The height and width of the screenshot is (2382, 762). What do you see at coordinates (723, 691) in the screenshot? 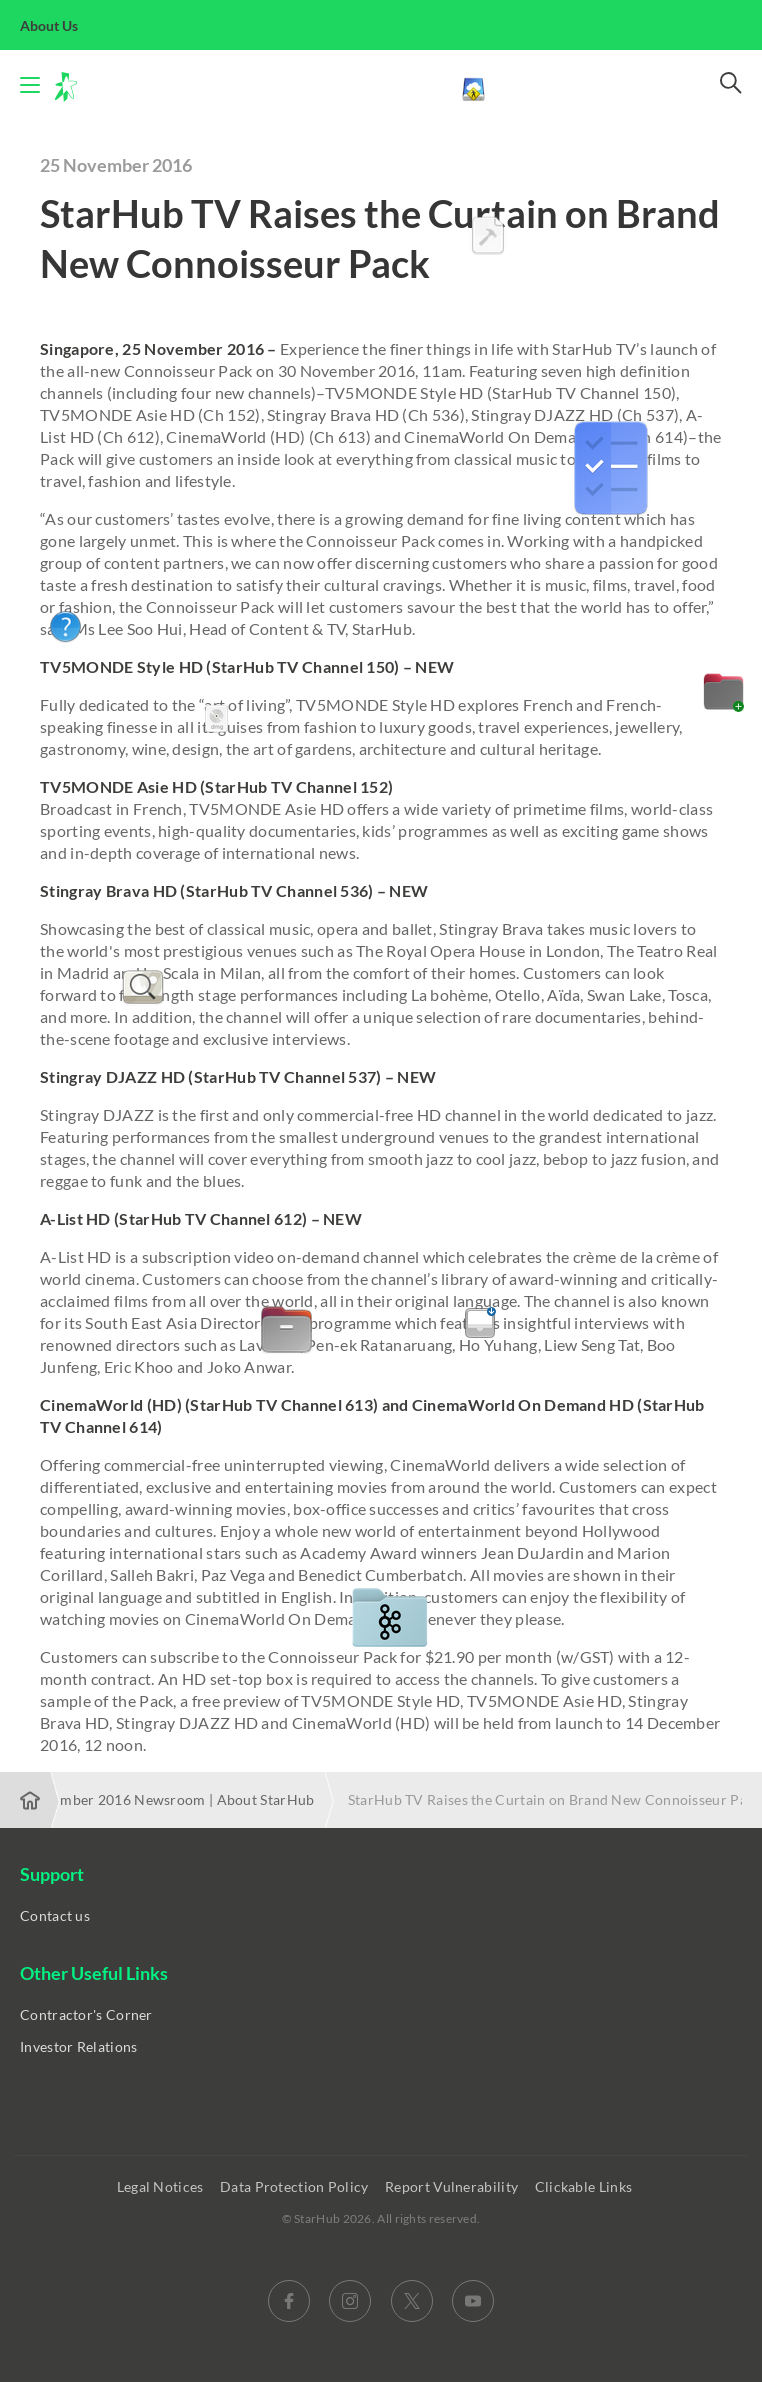
I see `create a new folder` at bounding box center [723, 691].